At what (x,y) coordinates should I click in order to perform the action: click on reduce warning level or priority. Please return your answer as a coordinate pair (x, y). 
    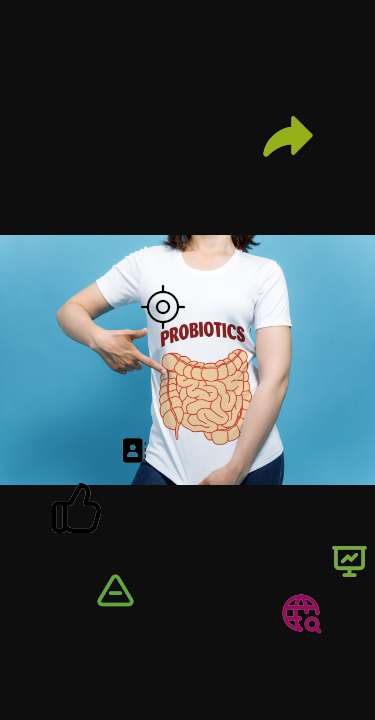
    Looking at the image, I should click on (115, 591).